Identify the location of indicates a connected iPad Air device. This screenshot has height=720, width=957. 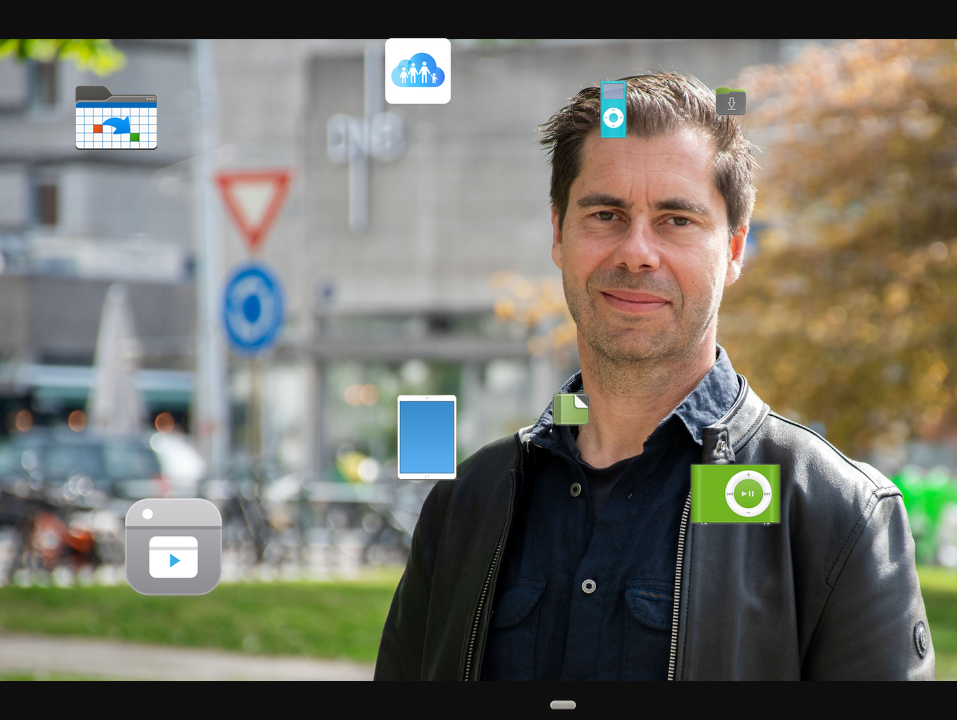
(427, 438).